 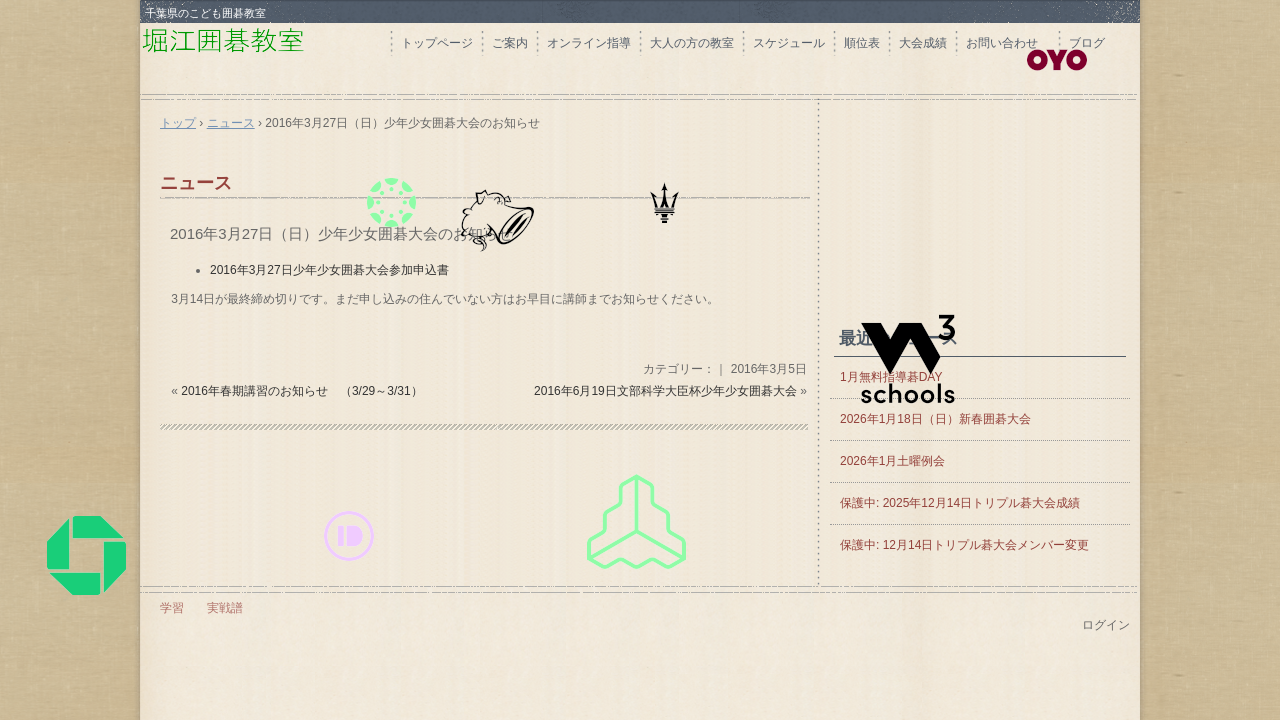 What do you see at coordinates (636, 521) in the screenshot?
I see `open frontify brand management platform` at bounding box center [636, 521].